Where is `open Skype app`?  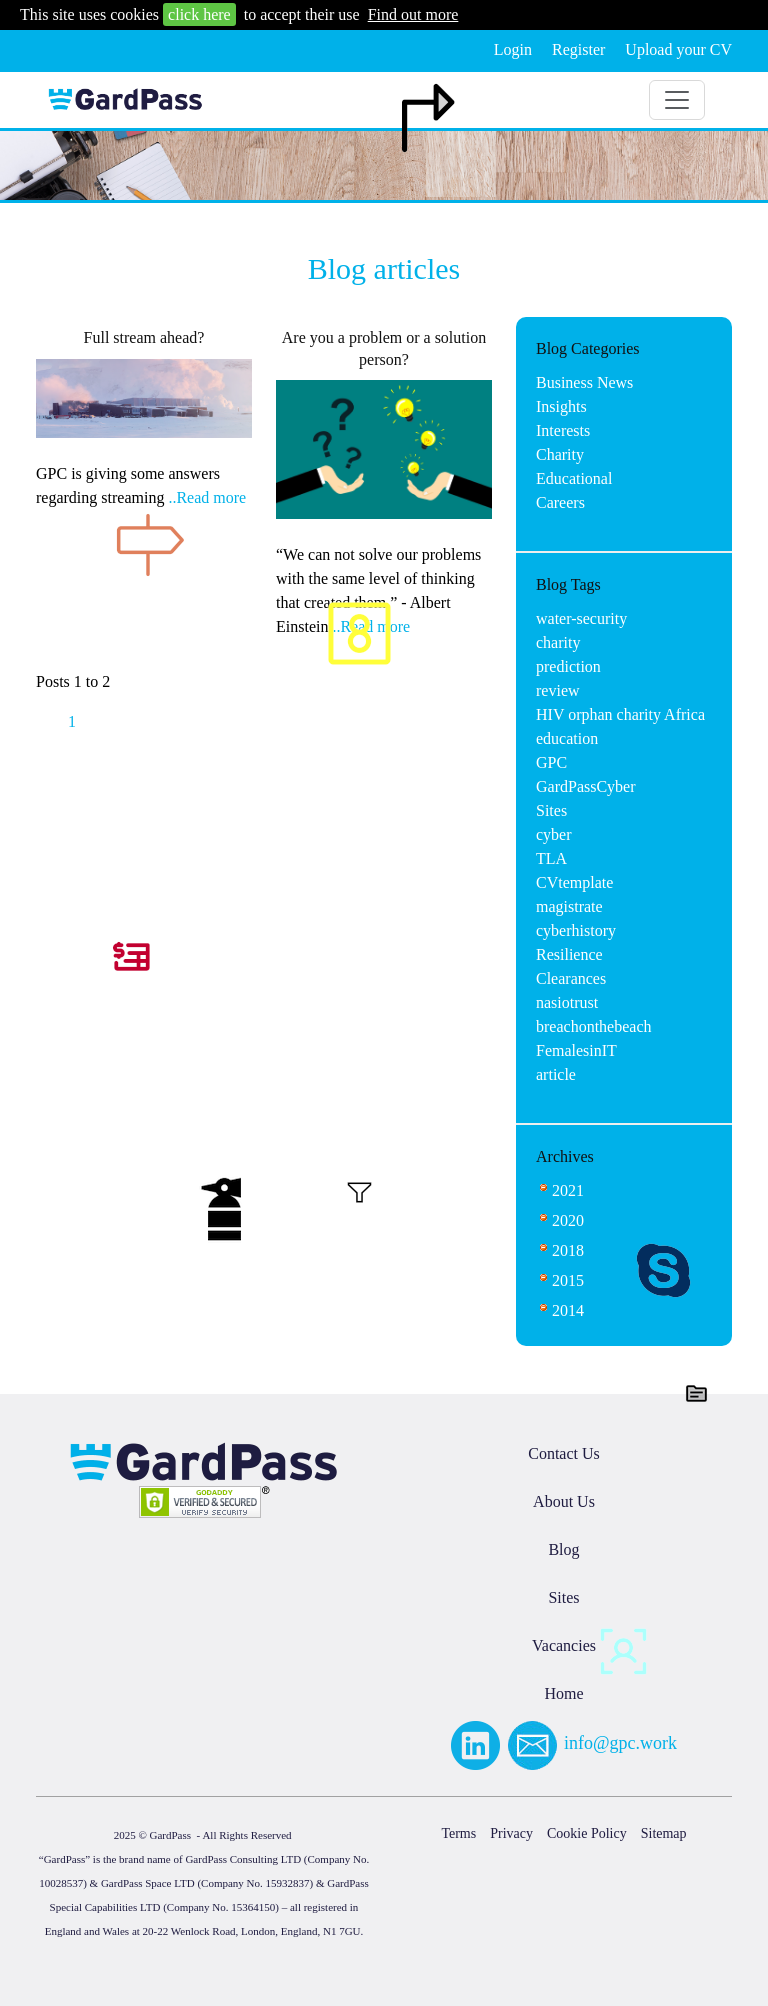 open Skype app is located at coordinates (663, 1270).